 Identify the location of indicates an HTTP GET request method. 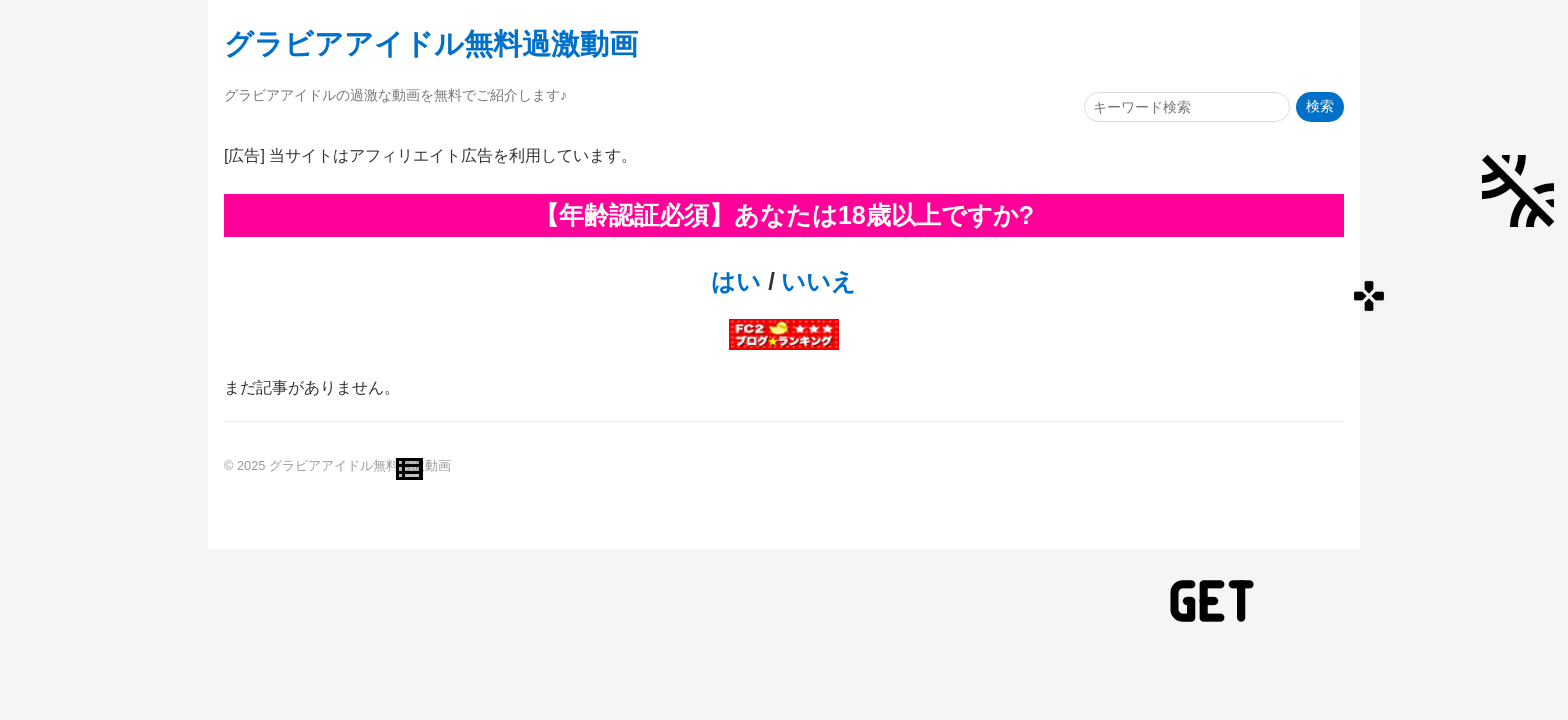
(1212, 601).